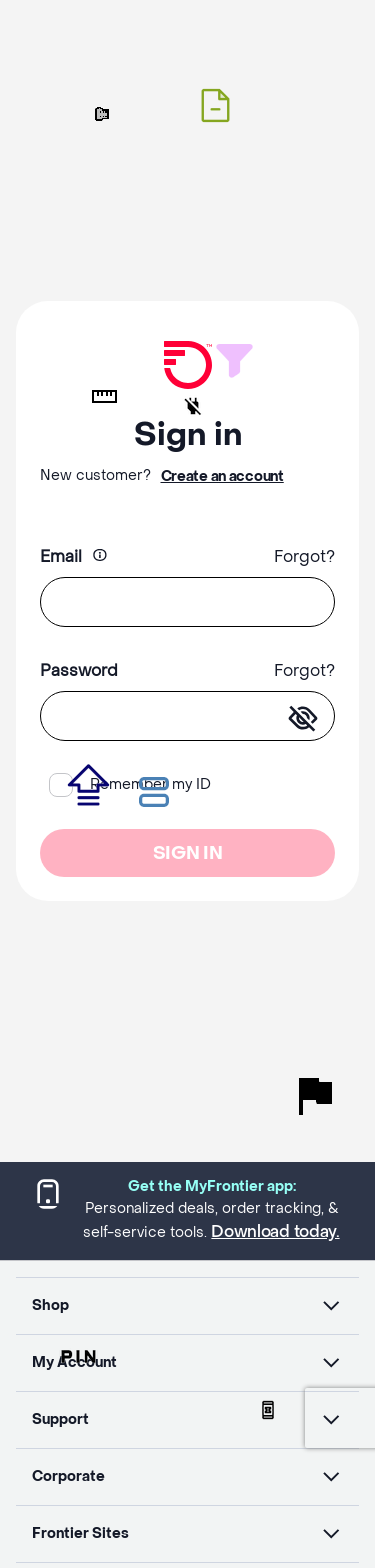  I want to click on access photos from camera roll, so click(102, 114).